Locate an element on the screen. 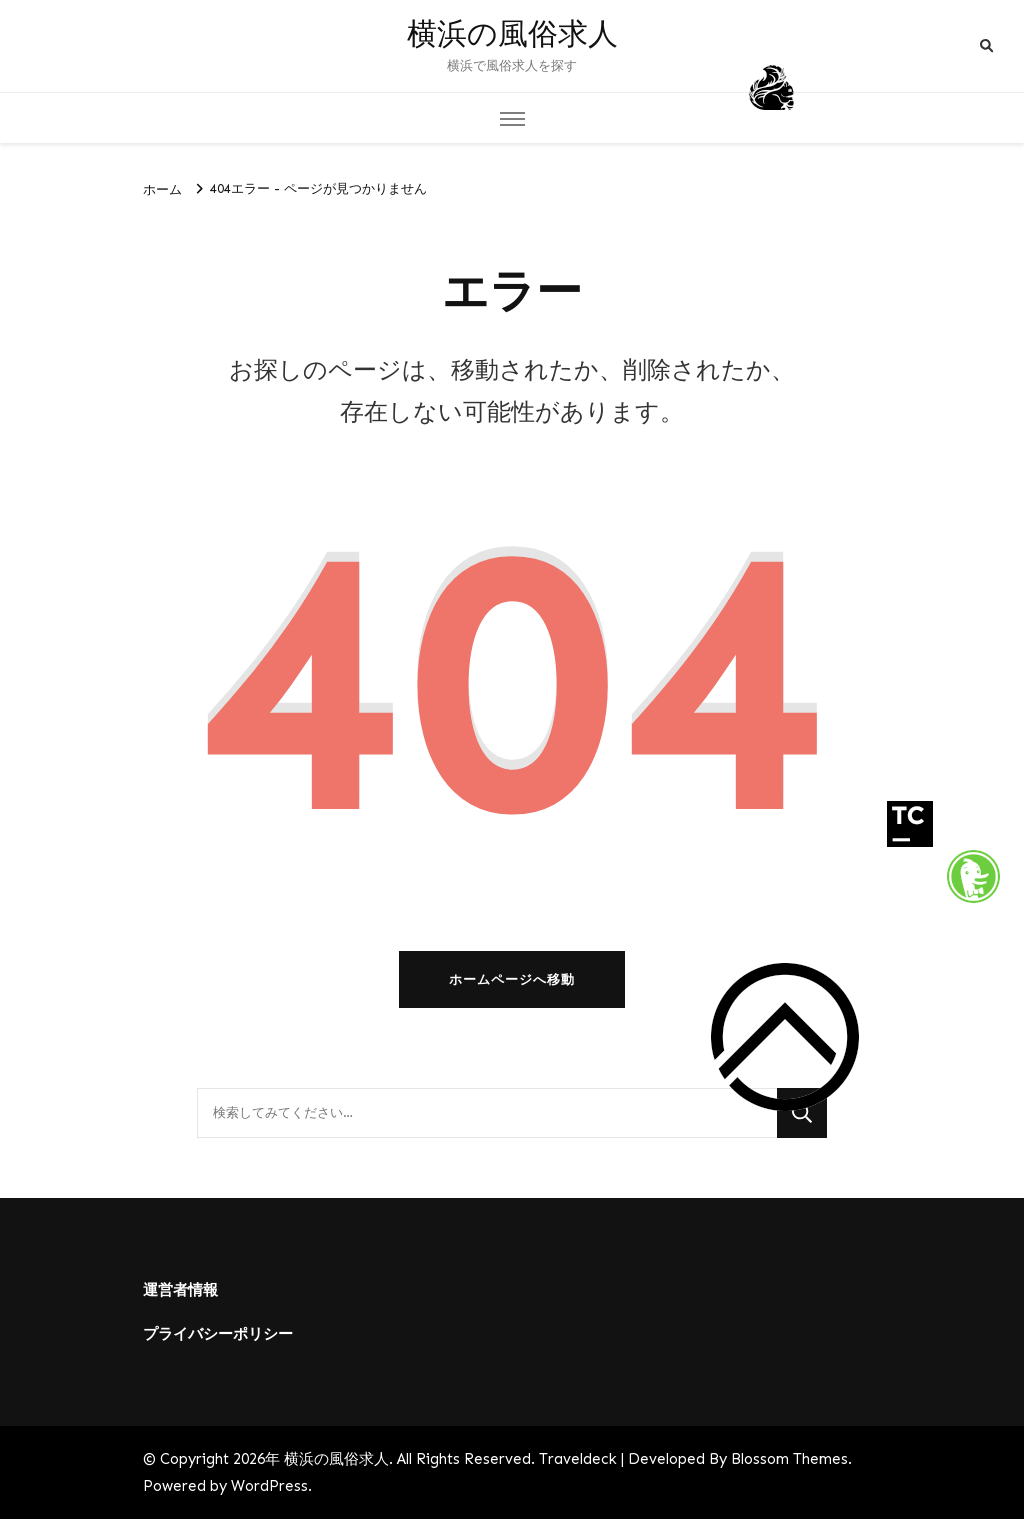 This screenshot has width=1024, height=1519. open the openHAB smart home dashboard is located at coordinates (785, 1037).